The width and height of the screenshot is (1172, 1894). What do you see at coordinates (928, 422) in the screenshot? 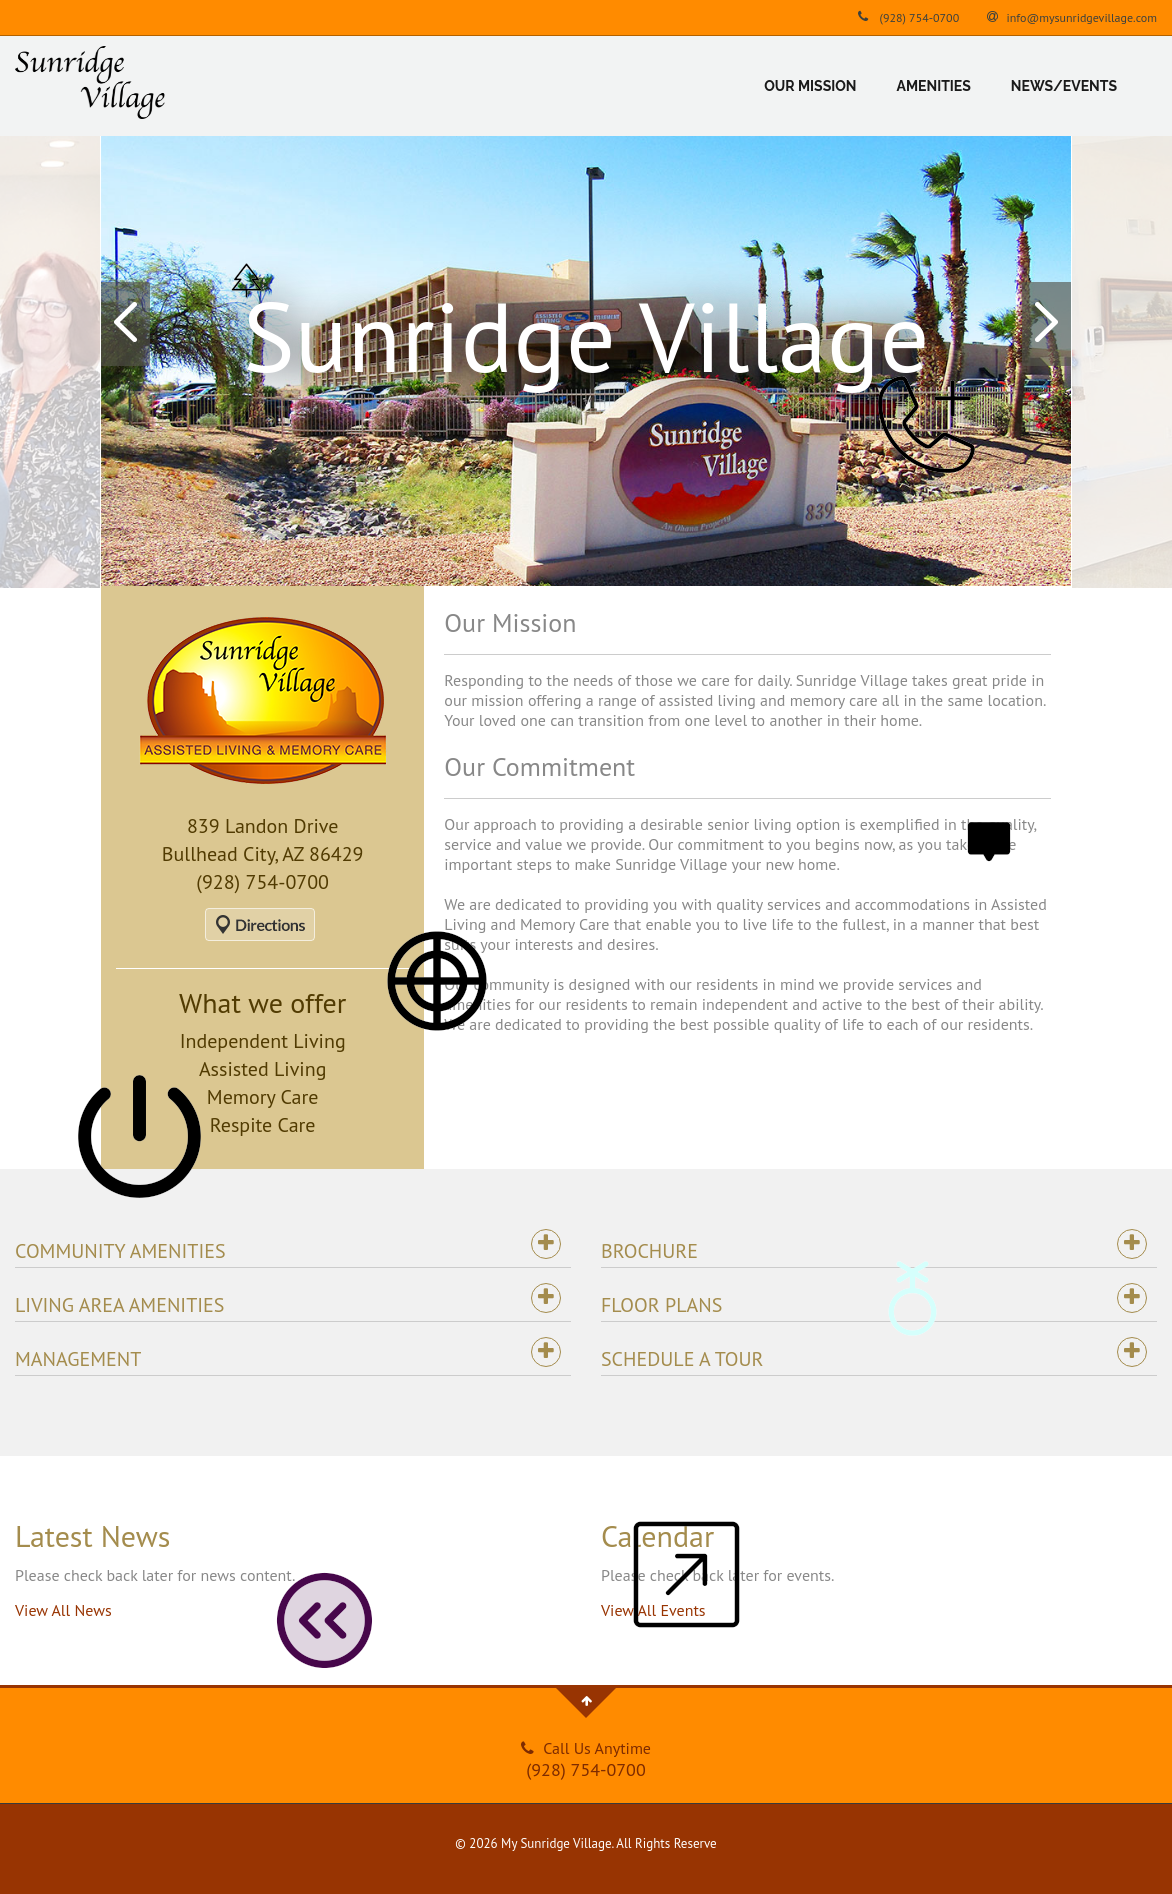
I see `add a new contact` at bounding box center [928, 422].